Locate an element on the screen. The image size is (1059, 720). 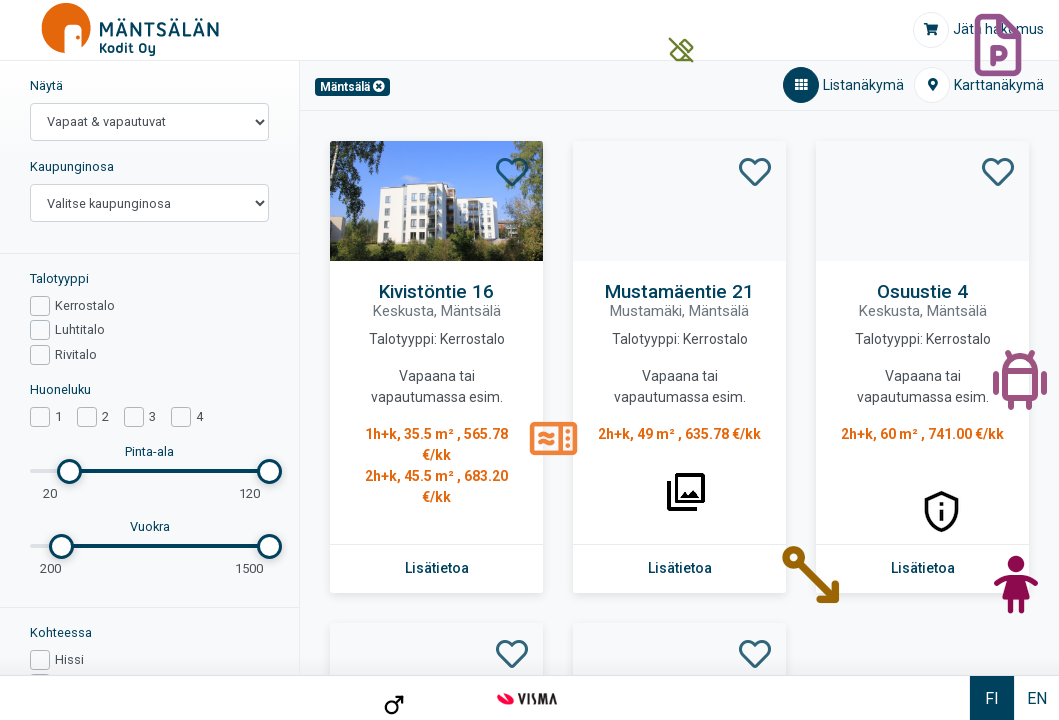
view privacy policy or security information is located at coordinates (941, 511).